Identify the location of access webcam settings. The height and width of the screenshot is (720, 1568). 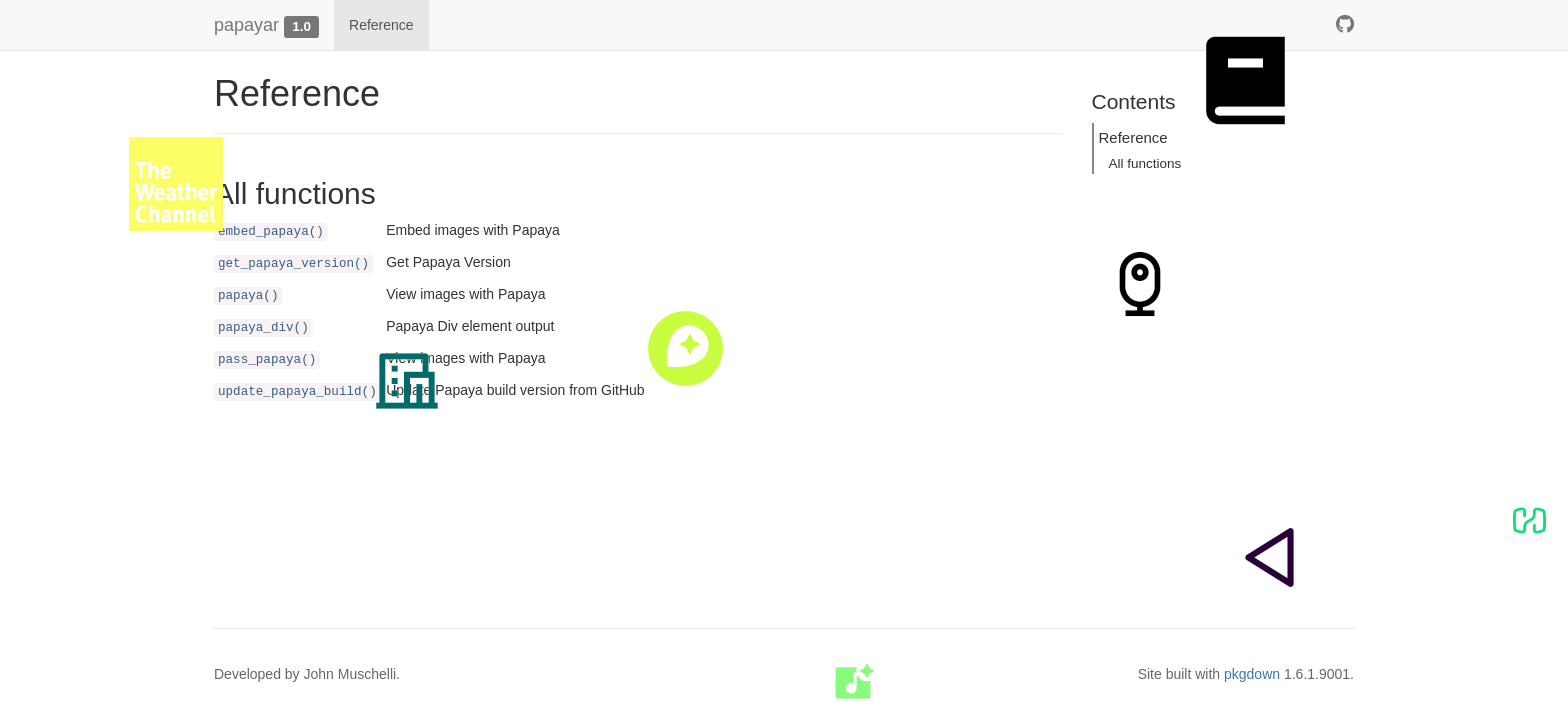
(1140, 284).